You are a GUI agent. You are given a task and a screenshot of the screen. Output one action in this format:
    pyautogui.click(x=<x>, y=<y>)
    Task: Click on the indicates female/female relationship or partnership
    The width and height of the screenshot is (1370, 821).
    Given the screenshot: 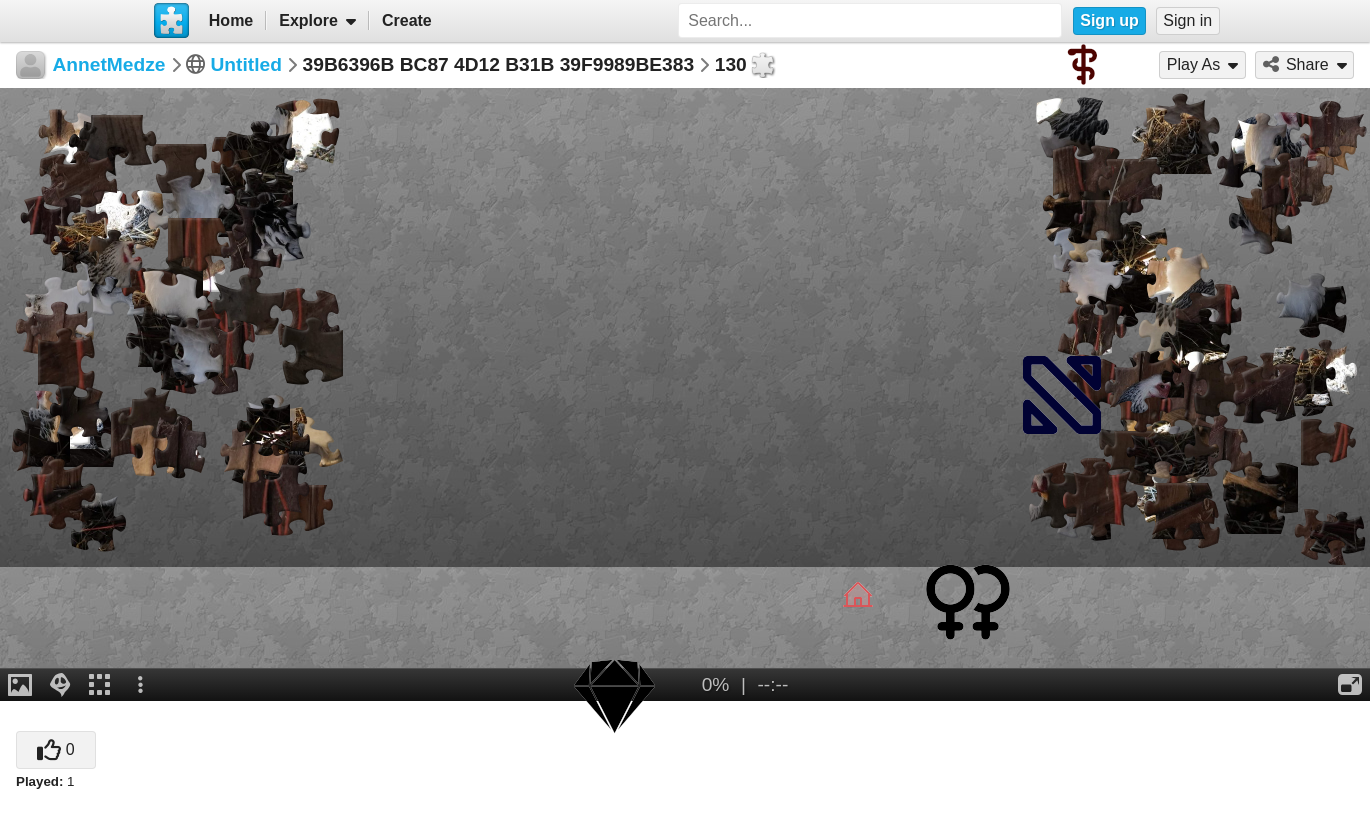 What is the action you would take?
    pyautogui.click(x=968, y=600)
    